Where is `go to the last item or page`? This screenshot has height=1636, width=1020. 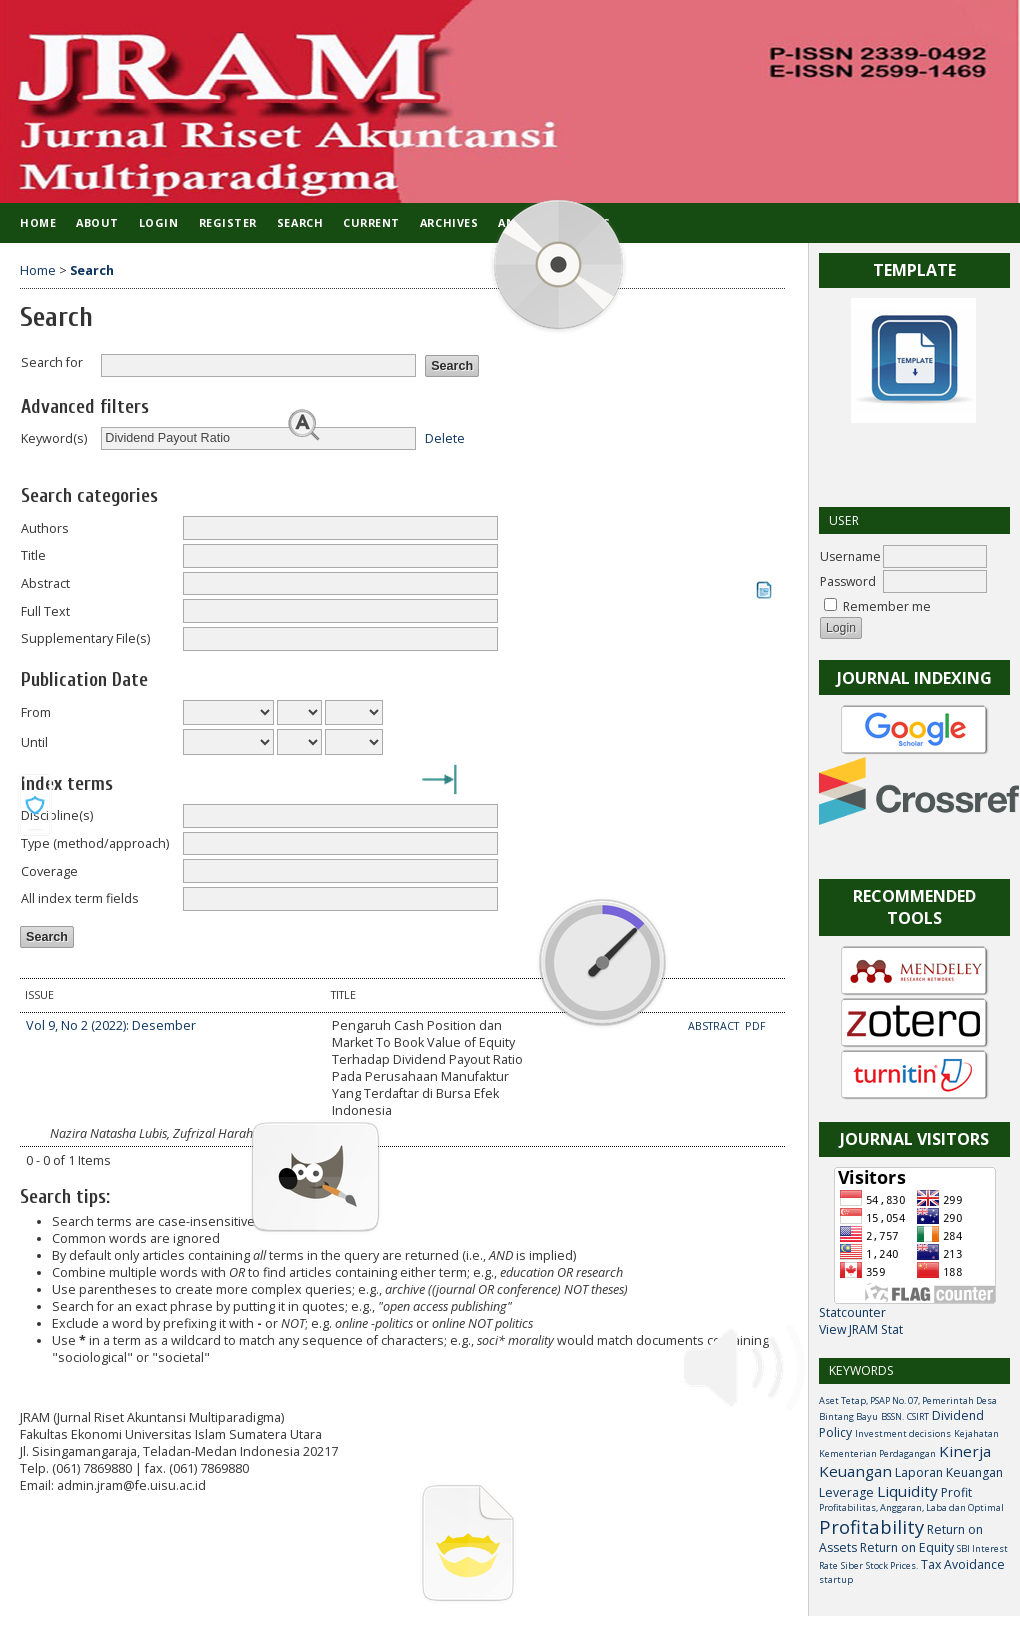
go to the last item or page is located at coordinates (439, 779).